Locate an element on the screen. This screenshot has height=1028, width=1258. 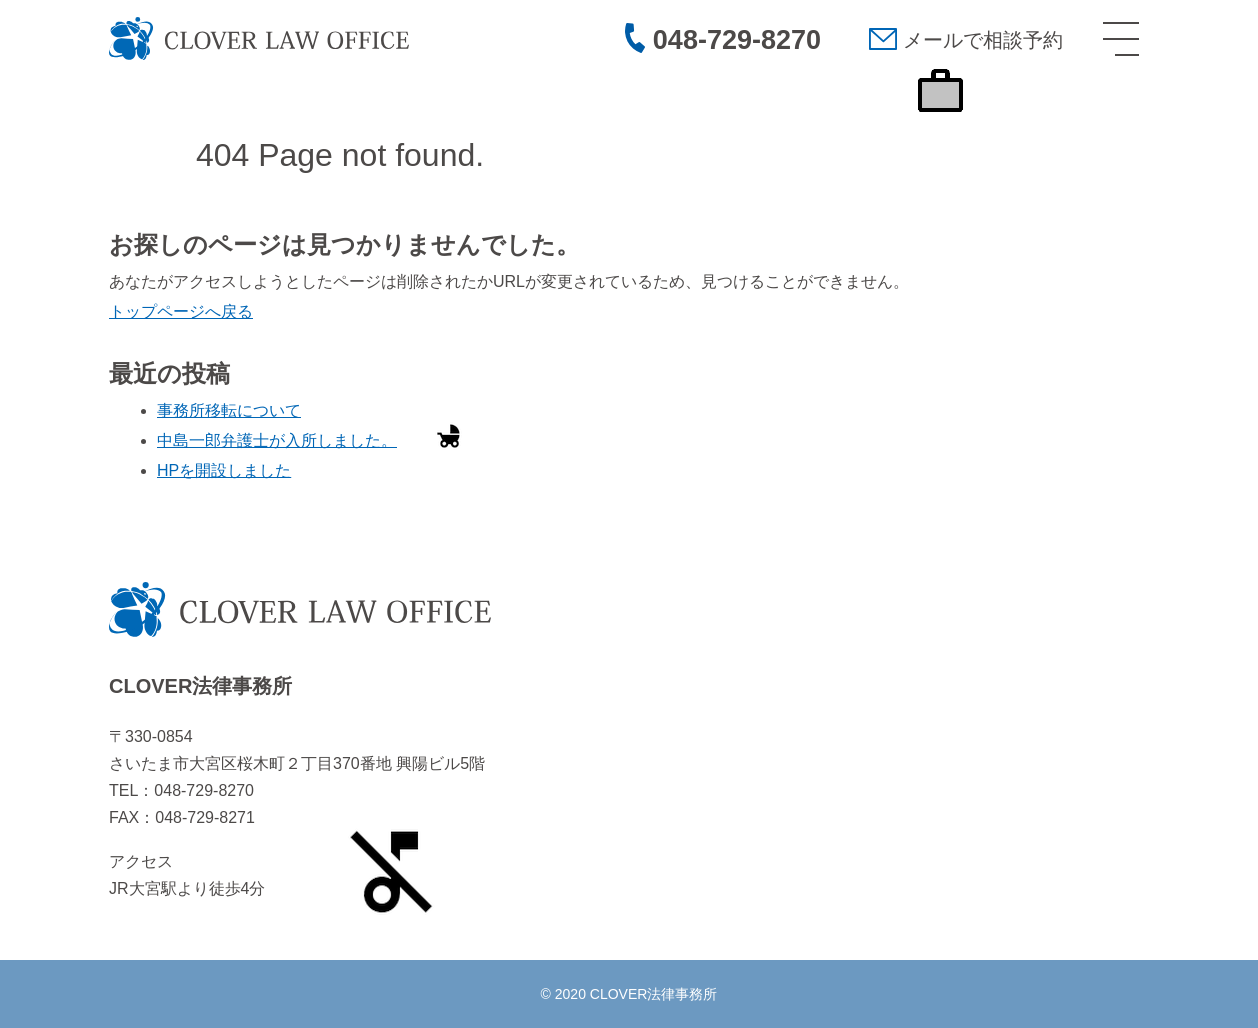
indicates a child-friendly or family-friendly location is located at coordinates (449, 436).